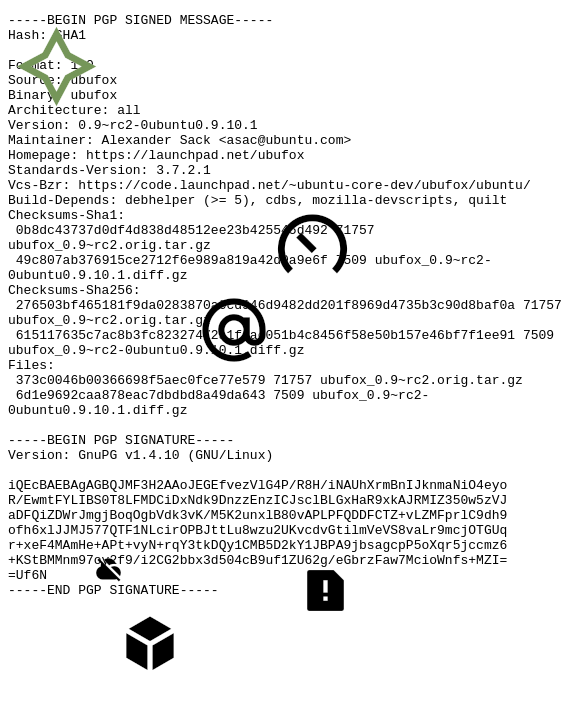 Image resolution: width=572 pixels, height=728 pixels. What do you see at coordinates (150, 644) in the screenshot?
I see `access 3d modeling or rendering tools` at bounding box center [150, 644].